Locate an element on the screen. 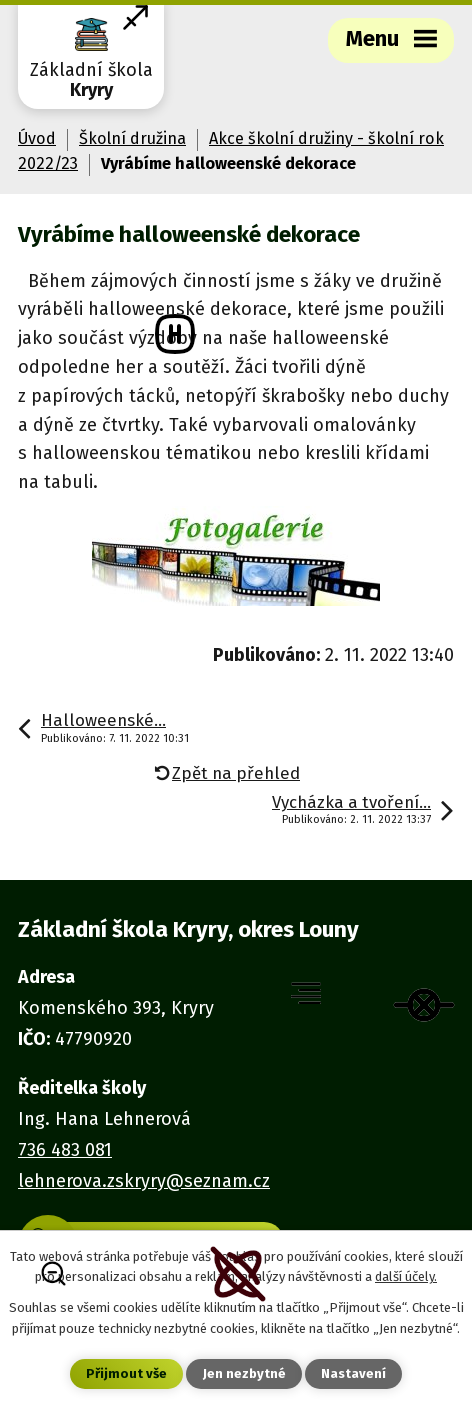  access hospital or medical services is located at coordinates (175, 334).